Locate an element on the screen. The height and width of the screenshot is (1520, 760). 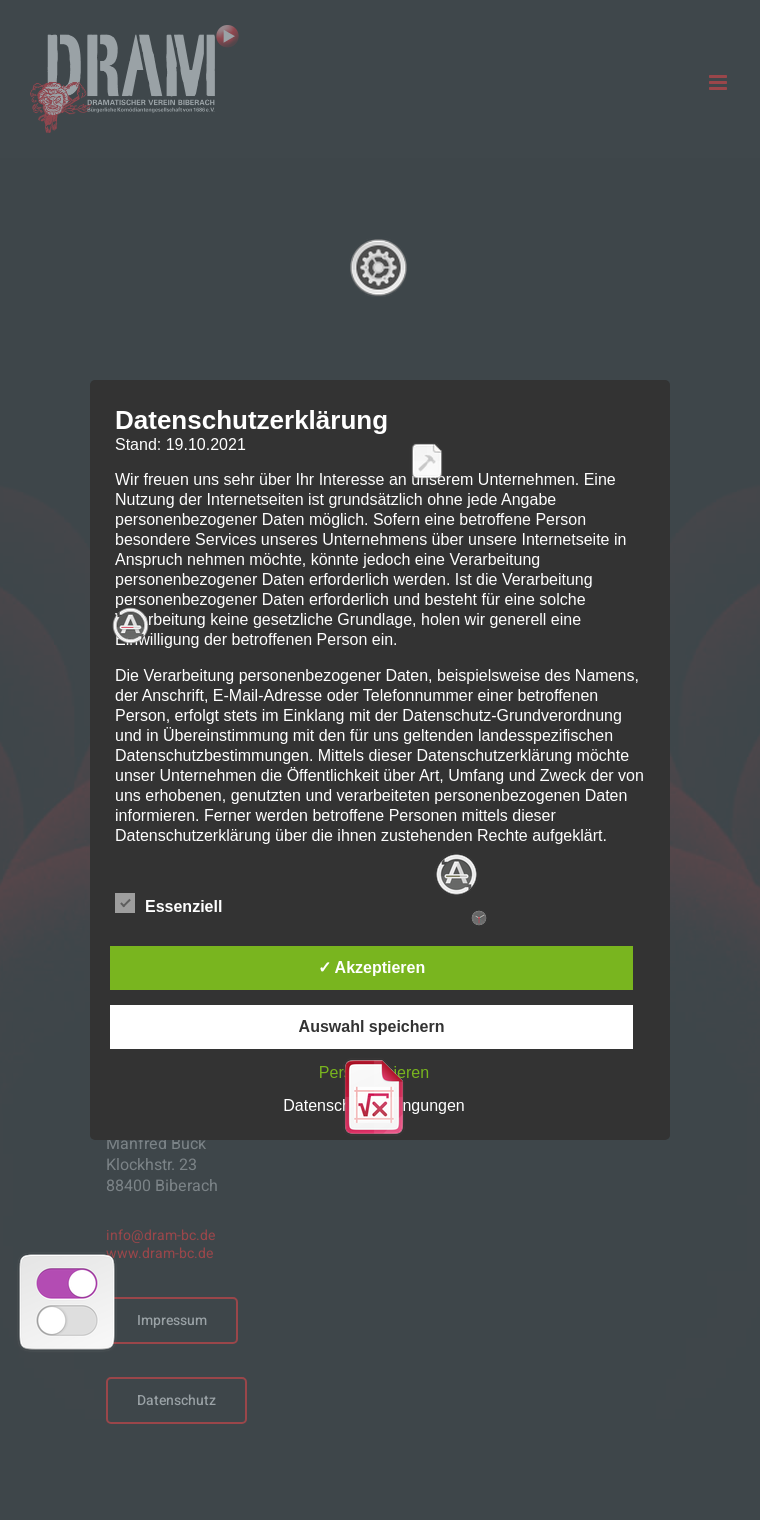
open system settings is located at coordinates (378, 267).